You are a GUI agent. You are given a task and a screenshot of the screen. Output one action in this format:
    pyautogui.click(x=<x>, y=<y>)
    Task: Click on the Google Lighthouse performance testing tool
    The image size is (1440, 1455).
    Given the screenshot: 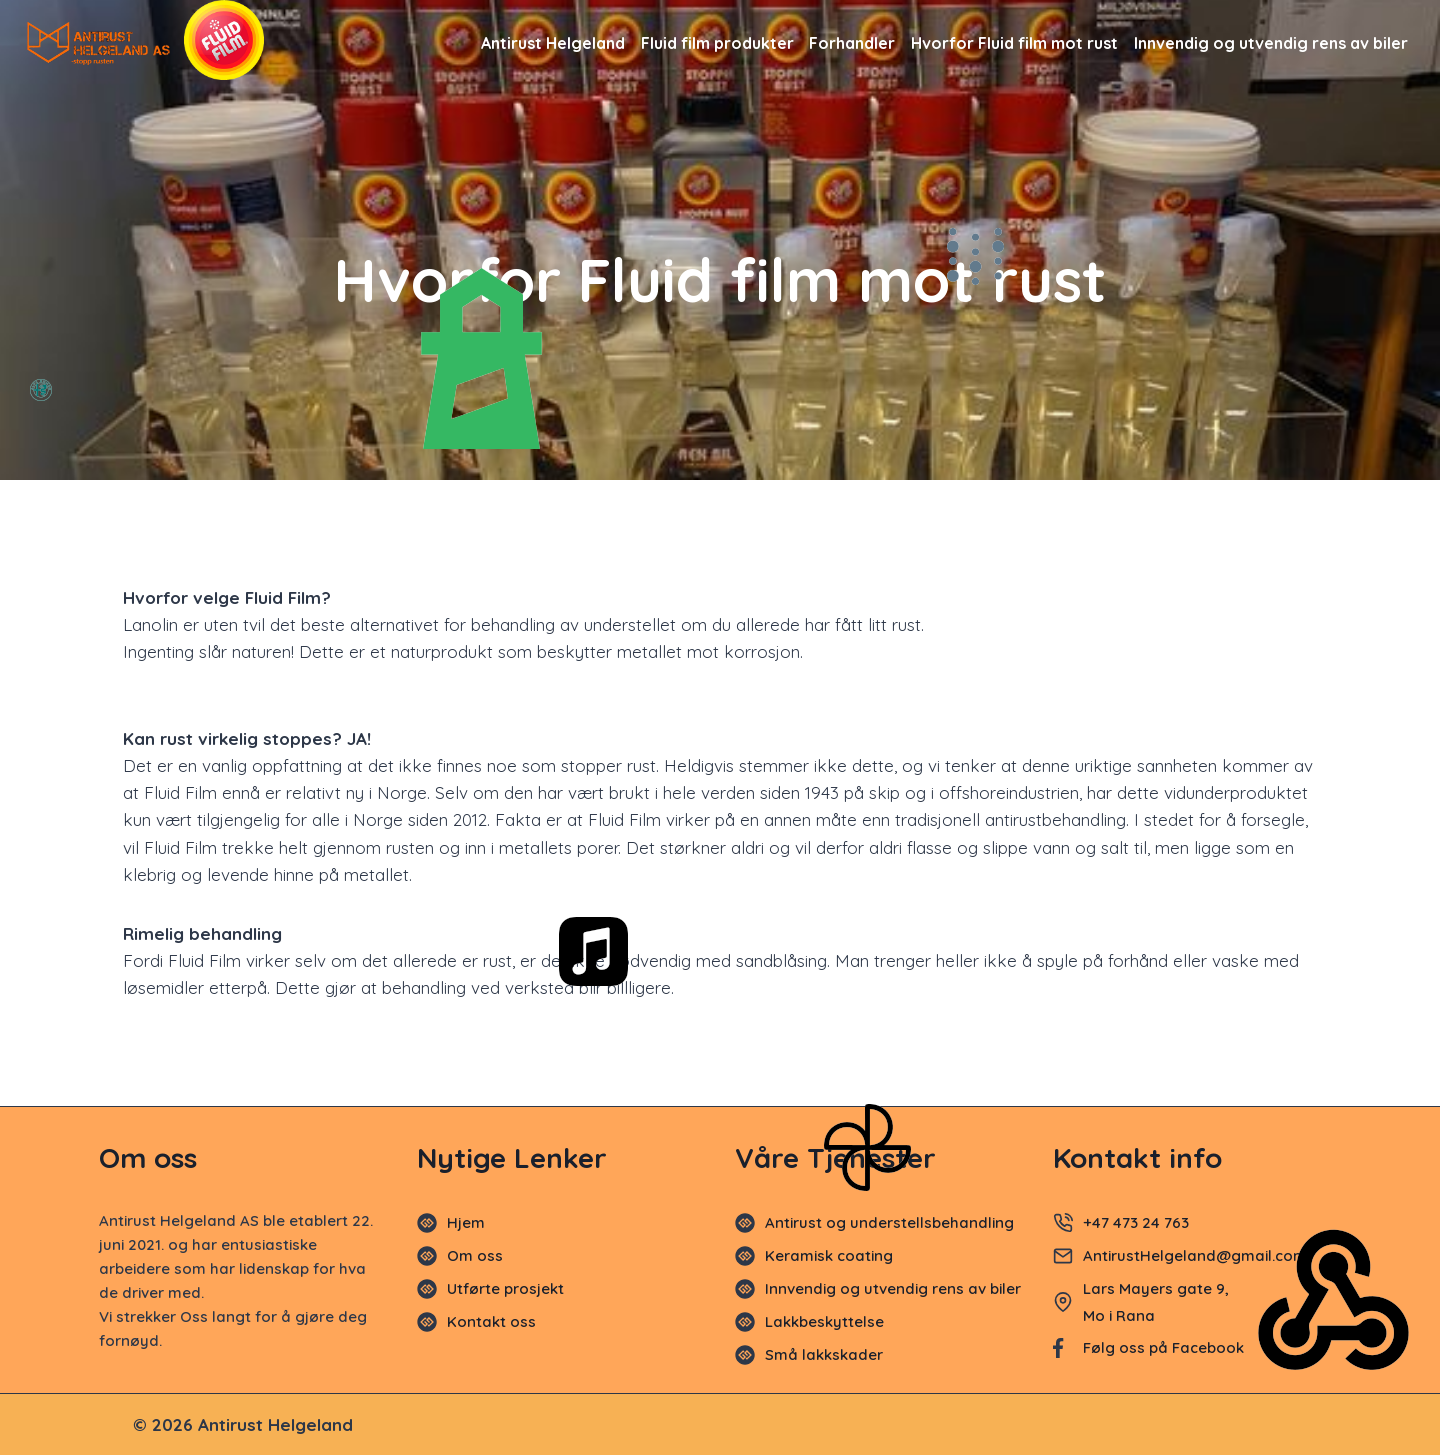 What is the action you would take?
    pyautogui.click(x=481, y=358)
    